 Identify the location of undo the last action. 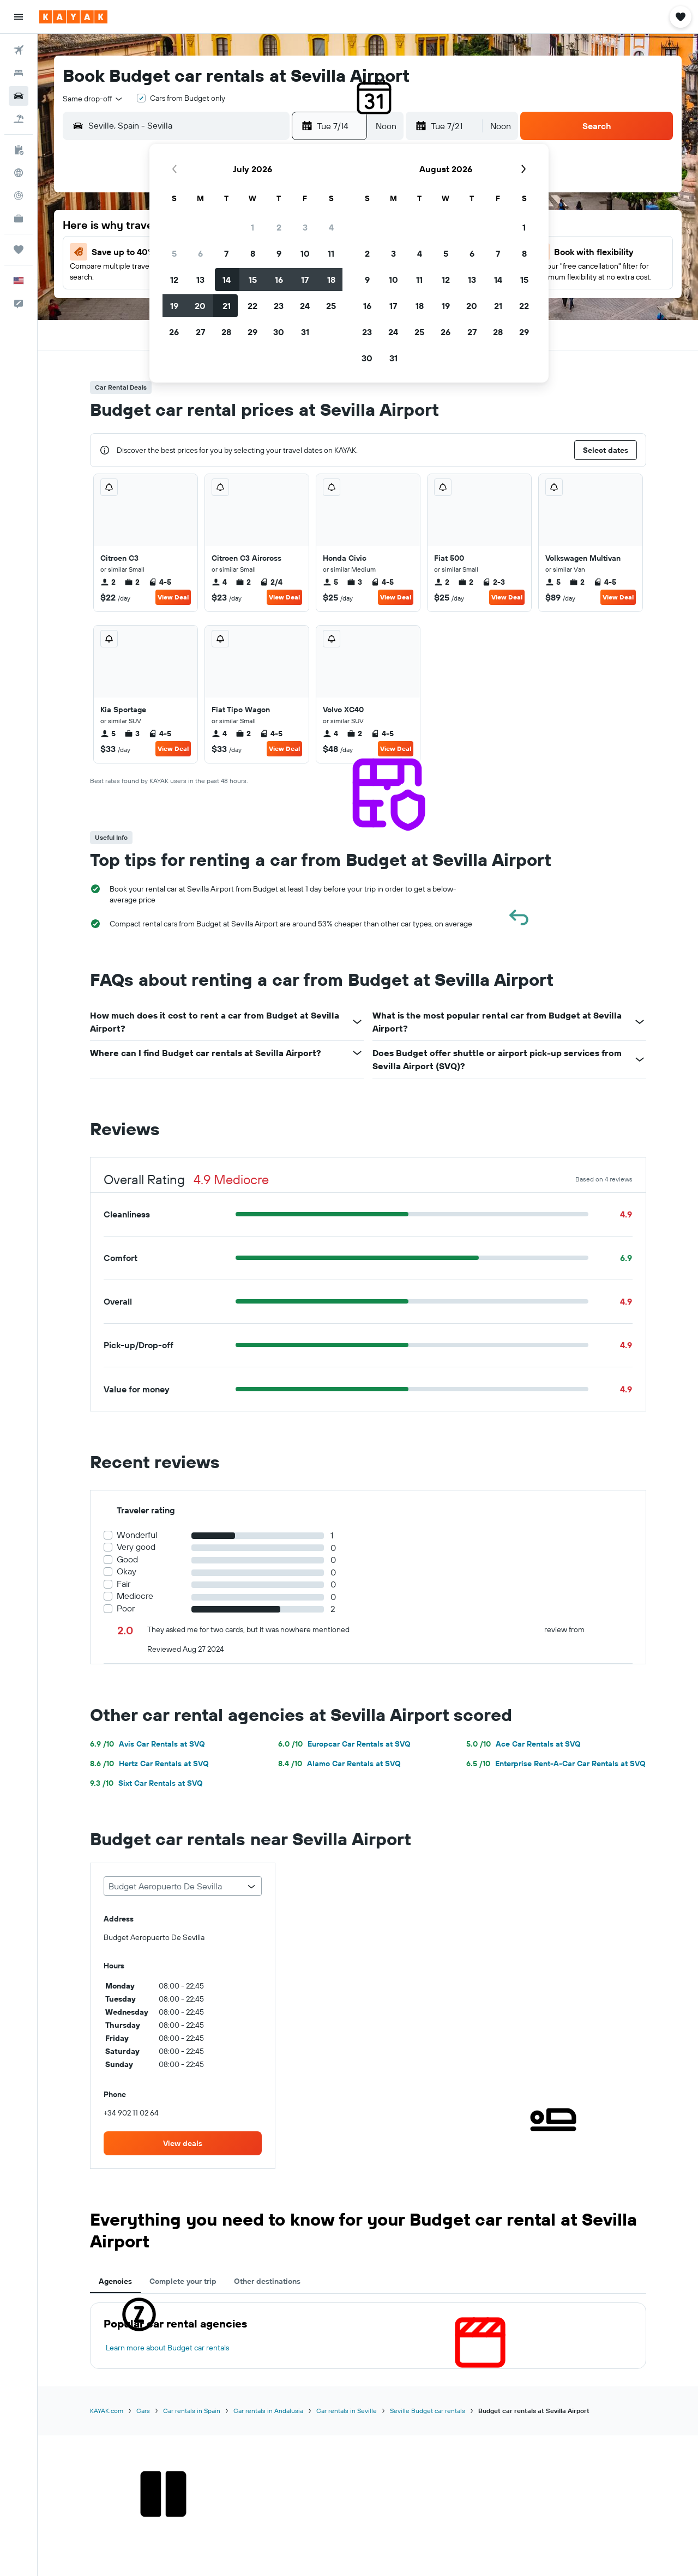
(518, 917).